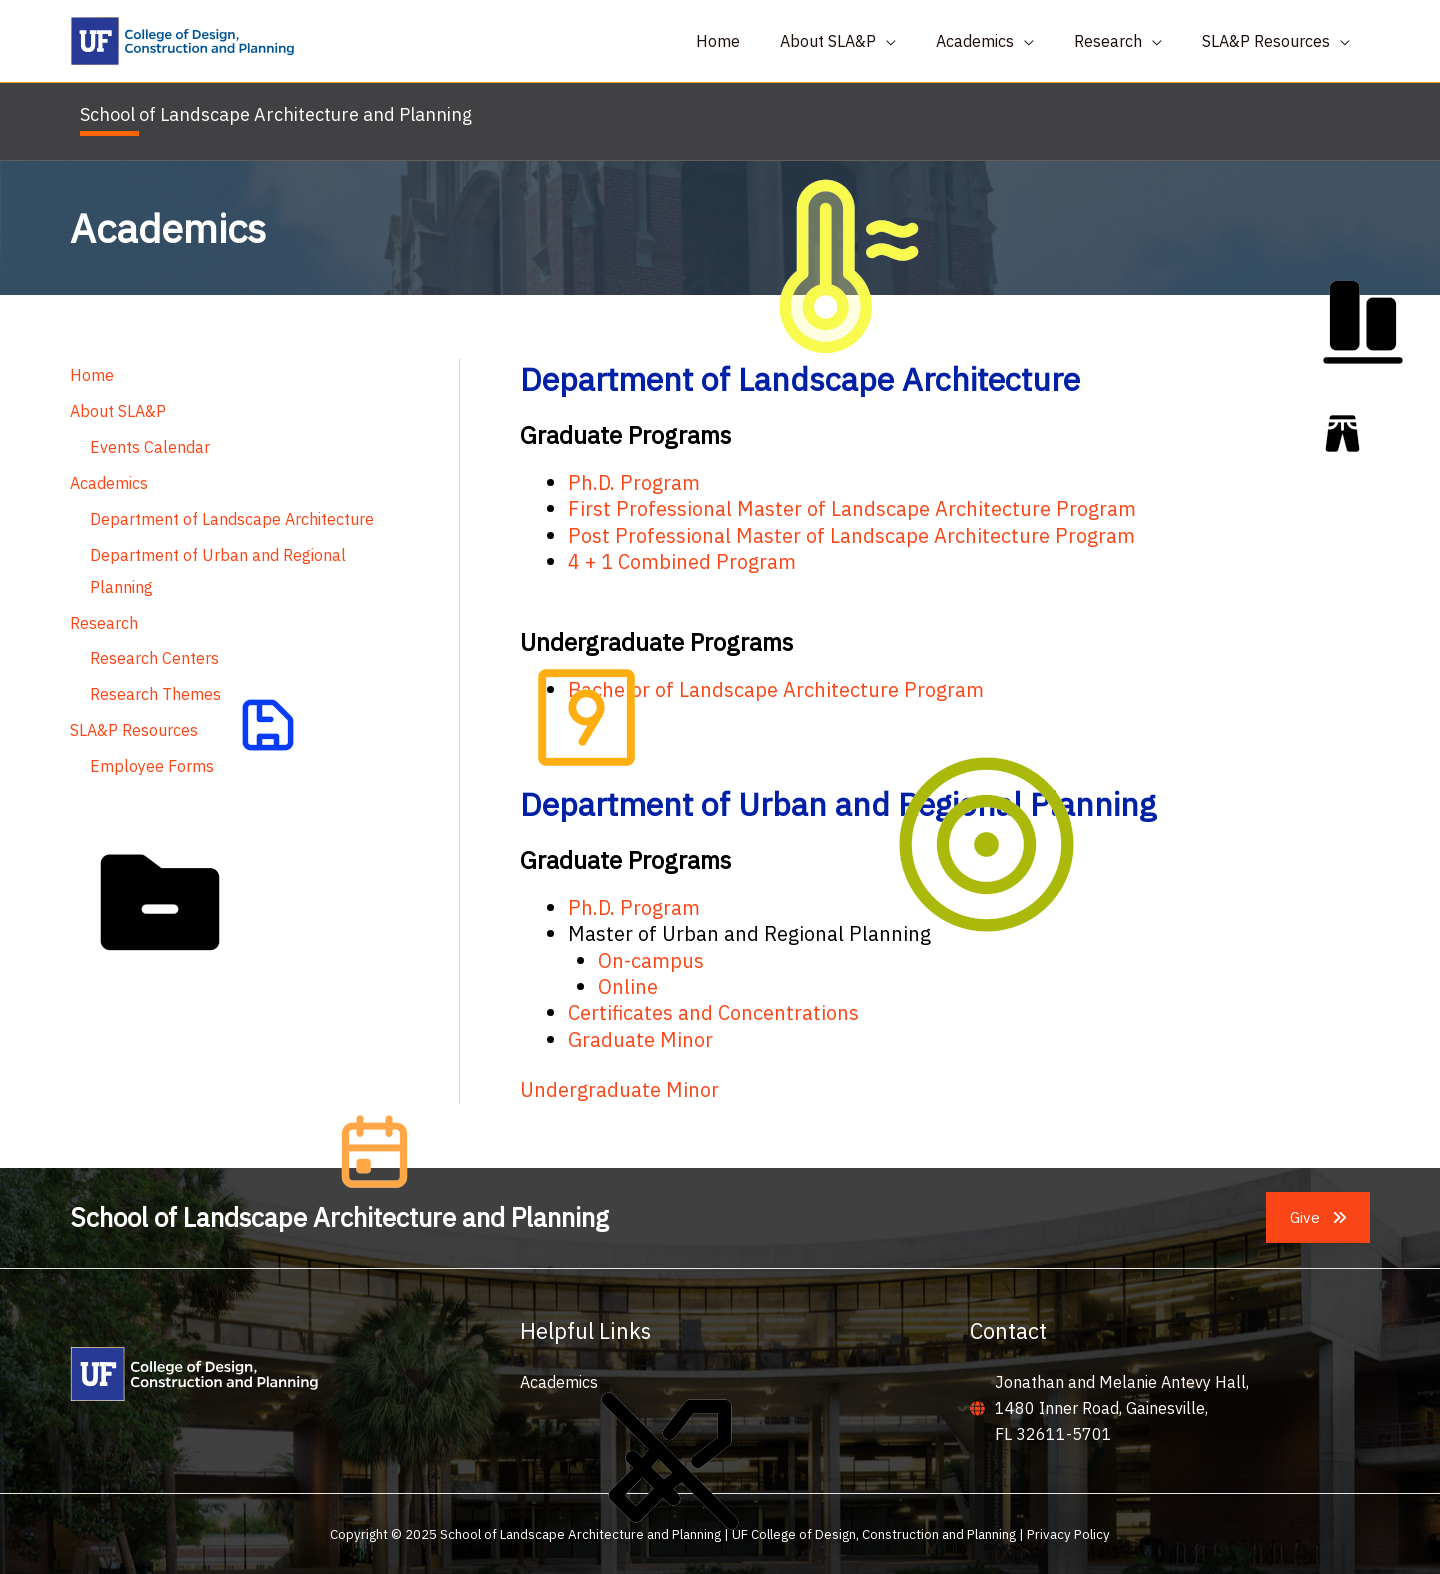 The image size is (1440, 1574). Describe the element at coordinates (670, 1461) in the screenshot. I see `disable combat mode` at that location.